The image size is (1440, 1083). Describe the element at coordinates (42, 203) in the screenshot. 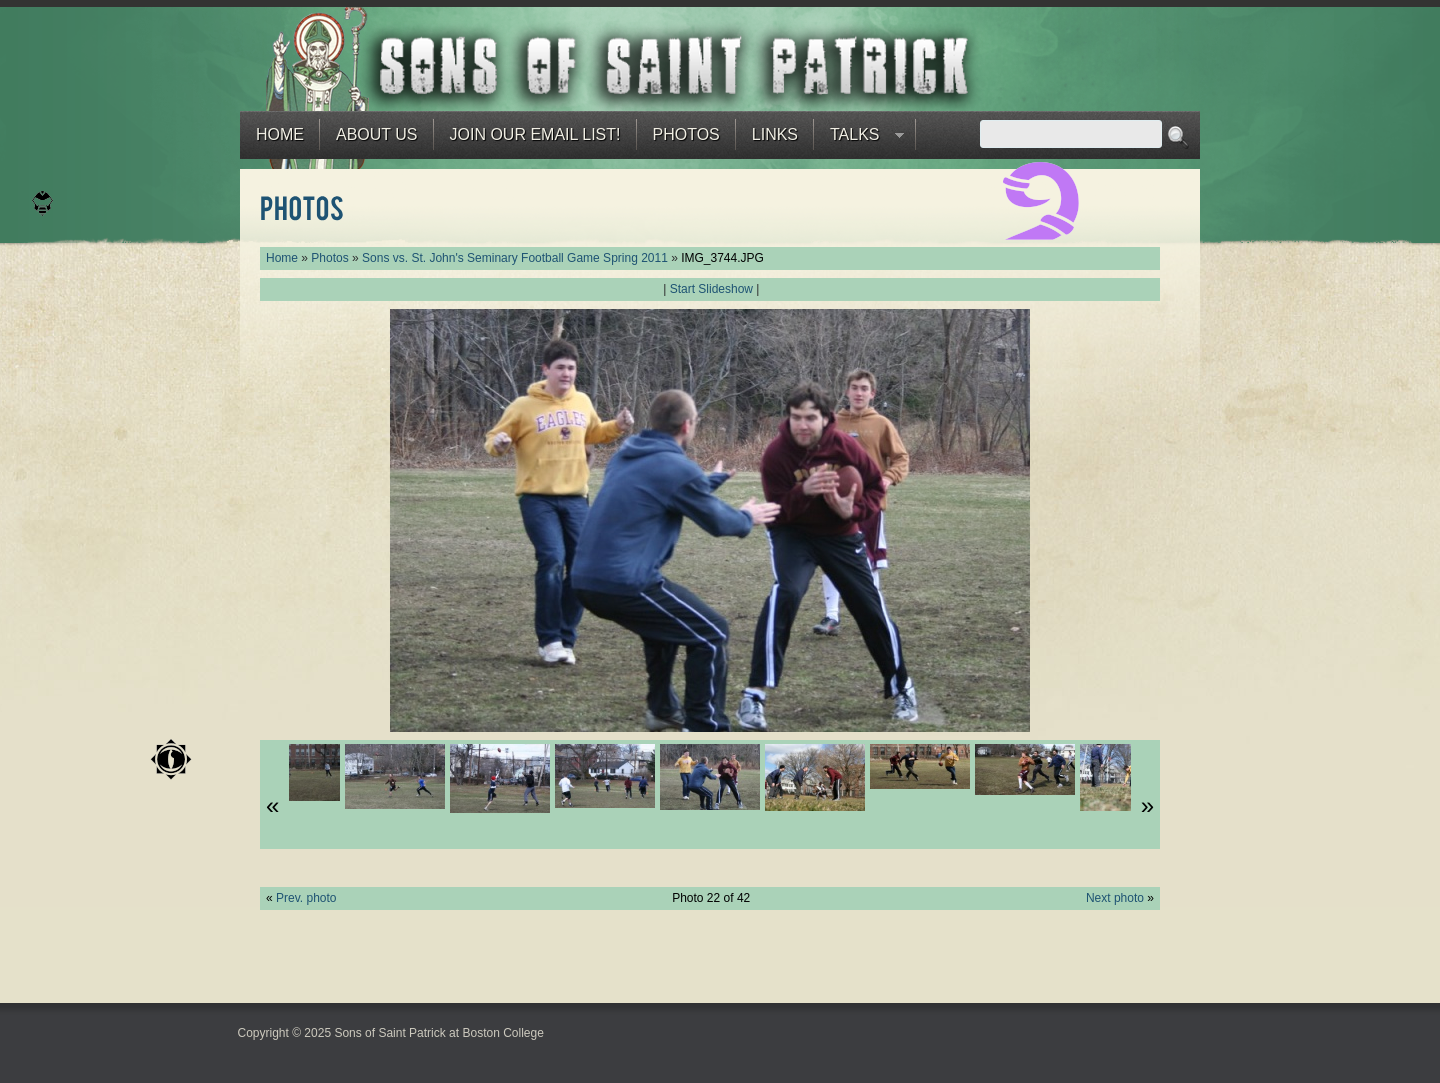

I see `access robot or mech customization options` at that location.